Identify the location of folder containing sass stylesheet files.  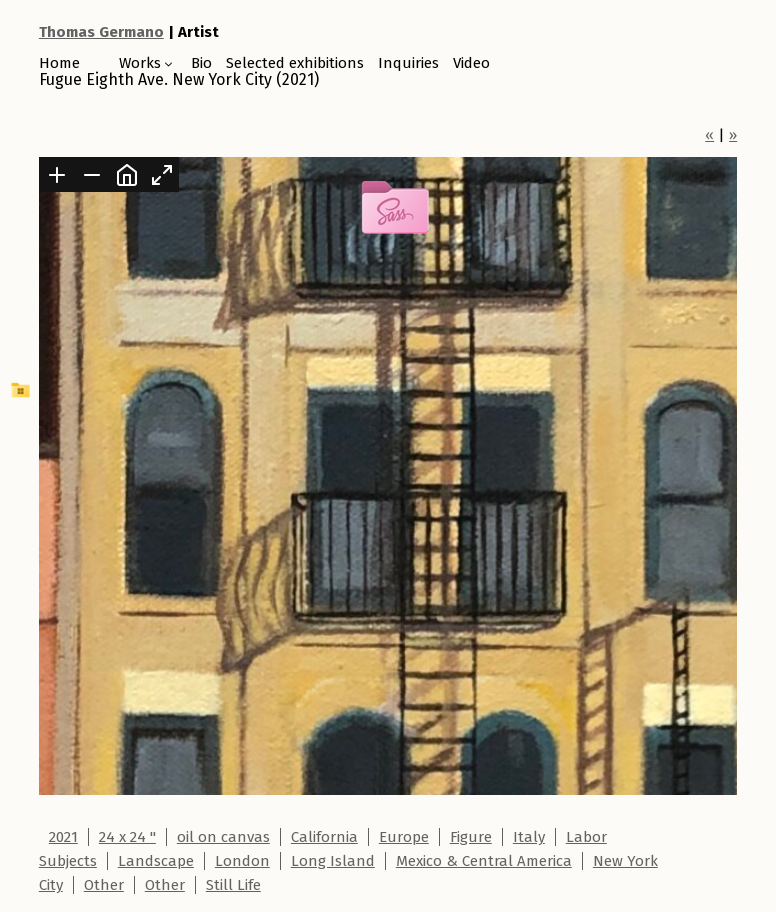
(395, 209).